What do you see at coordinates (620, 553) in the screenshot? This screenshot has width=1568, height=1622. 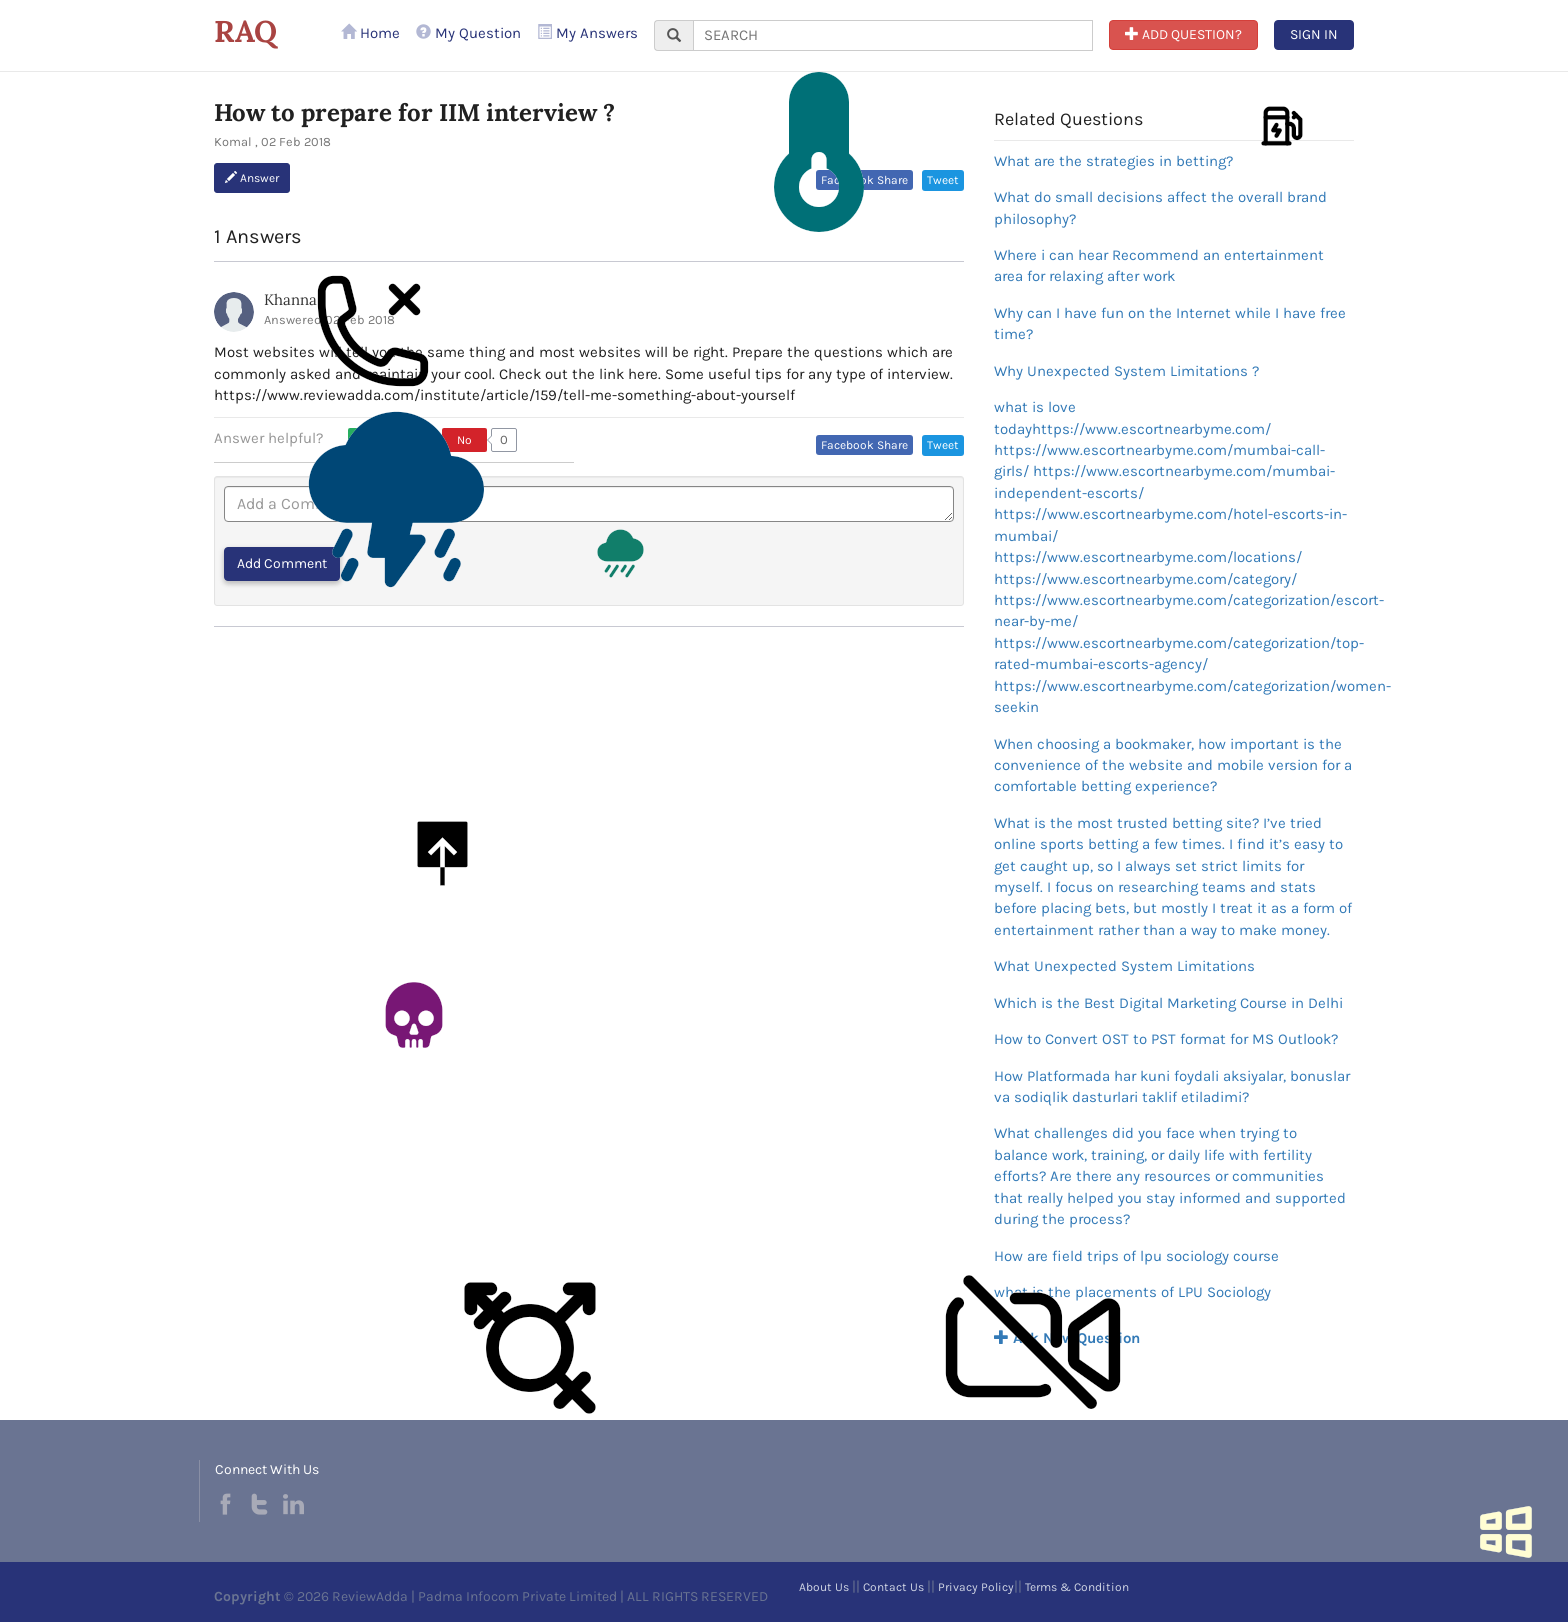 I see `indicates rainy weather conditions` at bounding box center [620, 553].